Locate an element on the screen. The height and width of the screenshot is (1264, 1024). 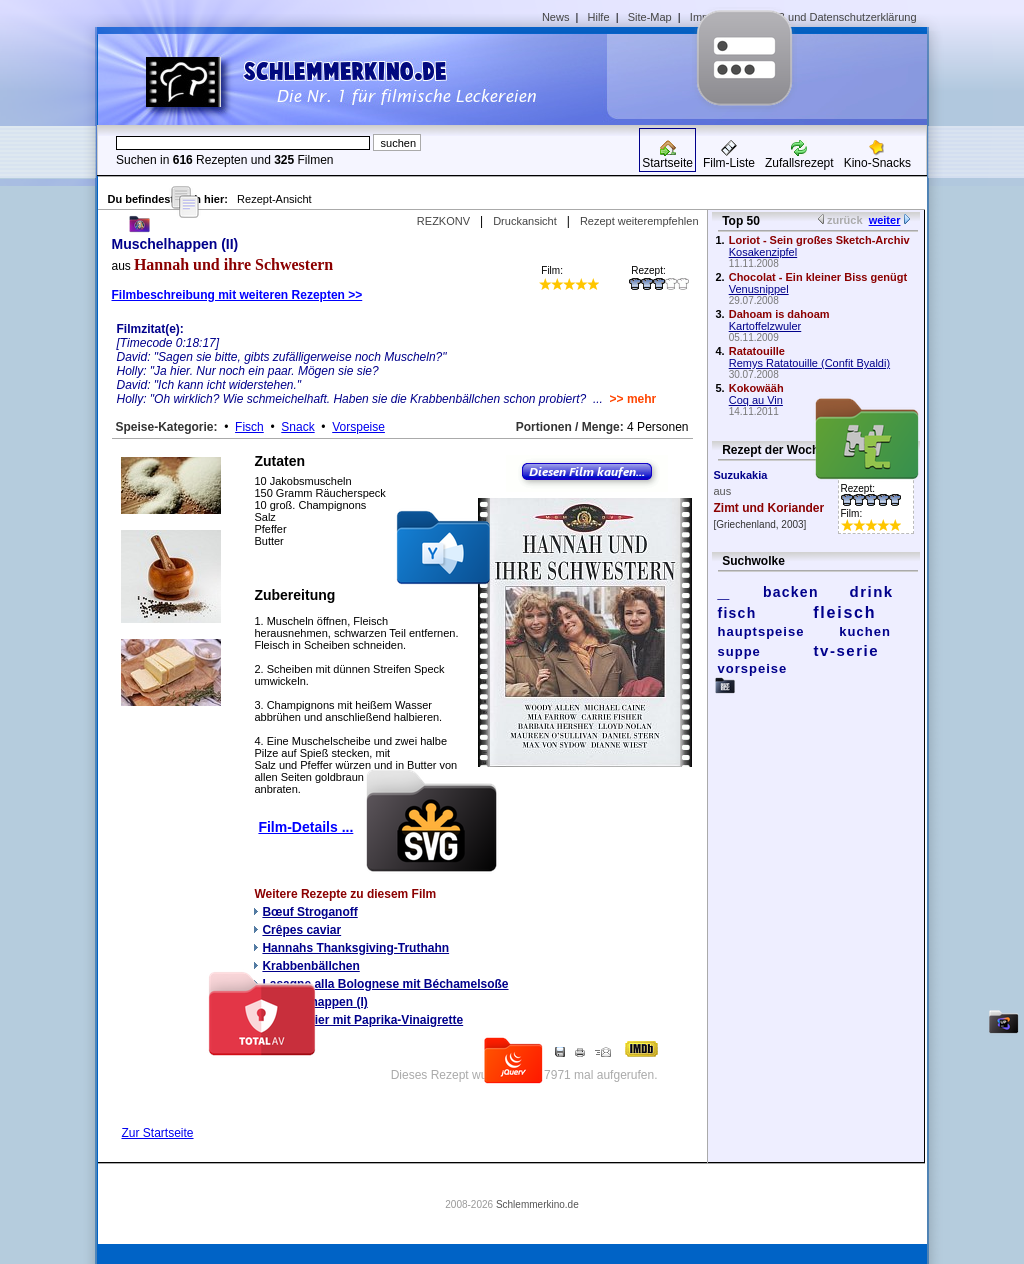
folder containing jQuery library files is located at coordinates (513, 1062).